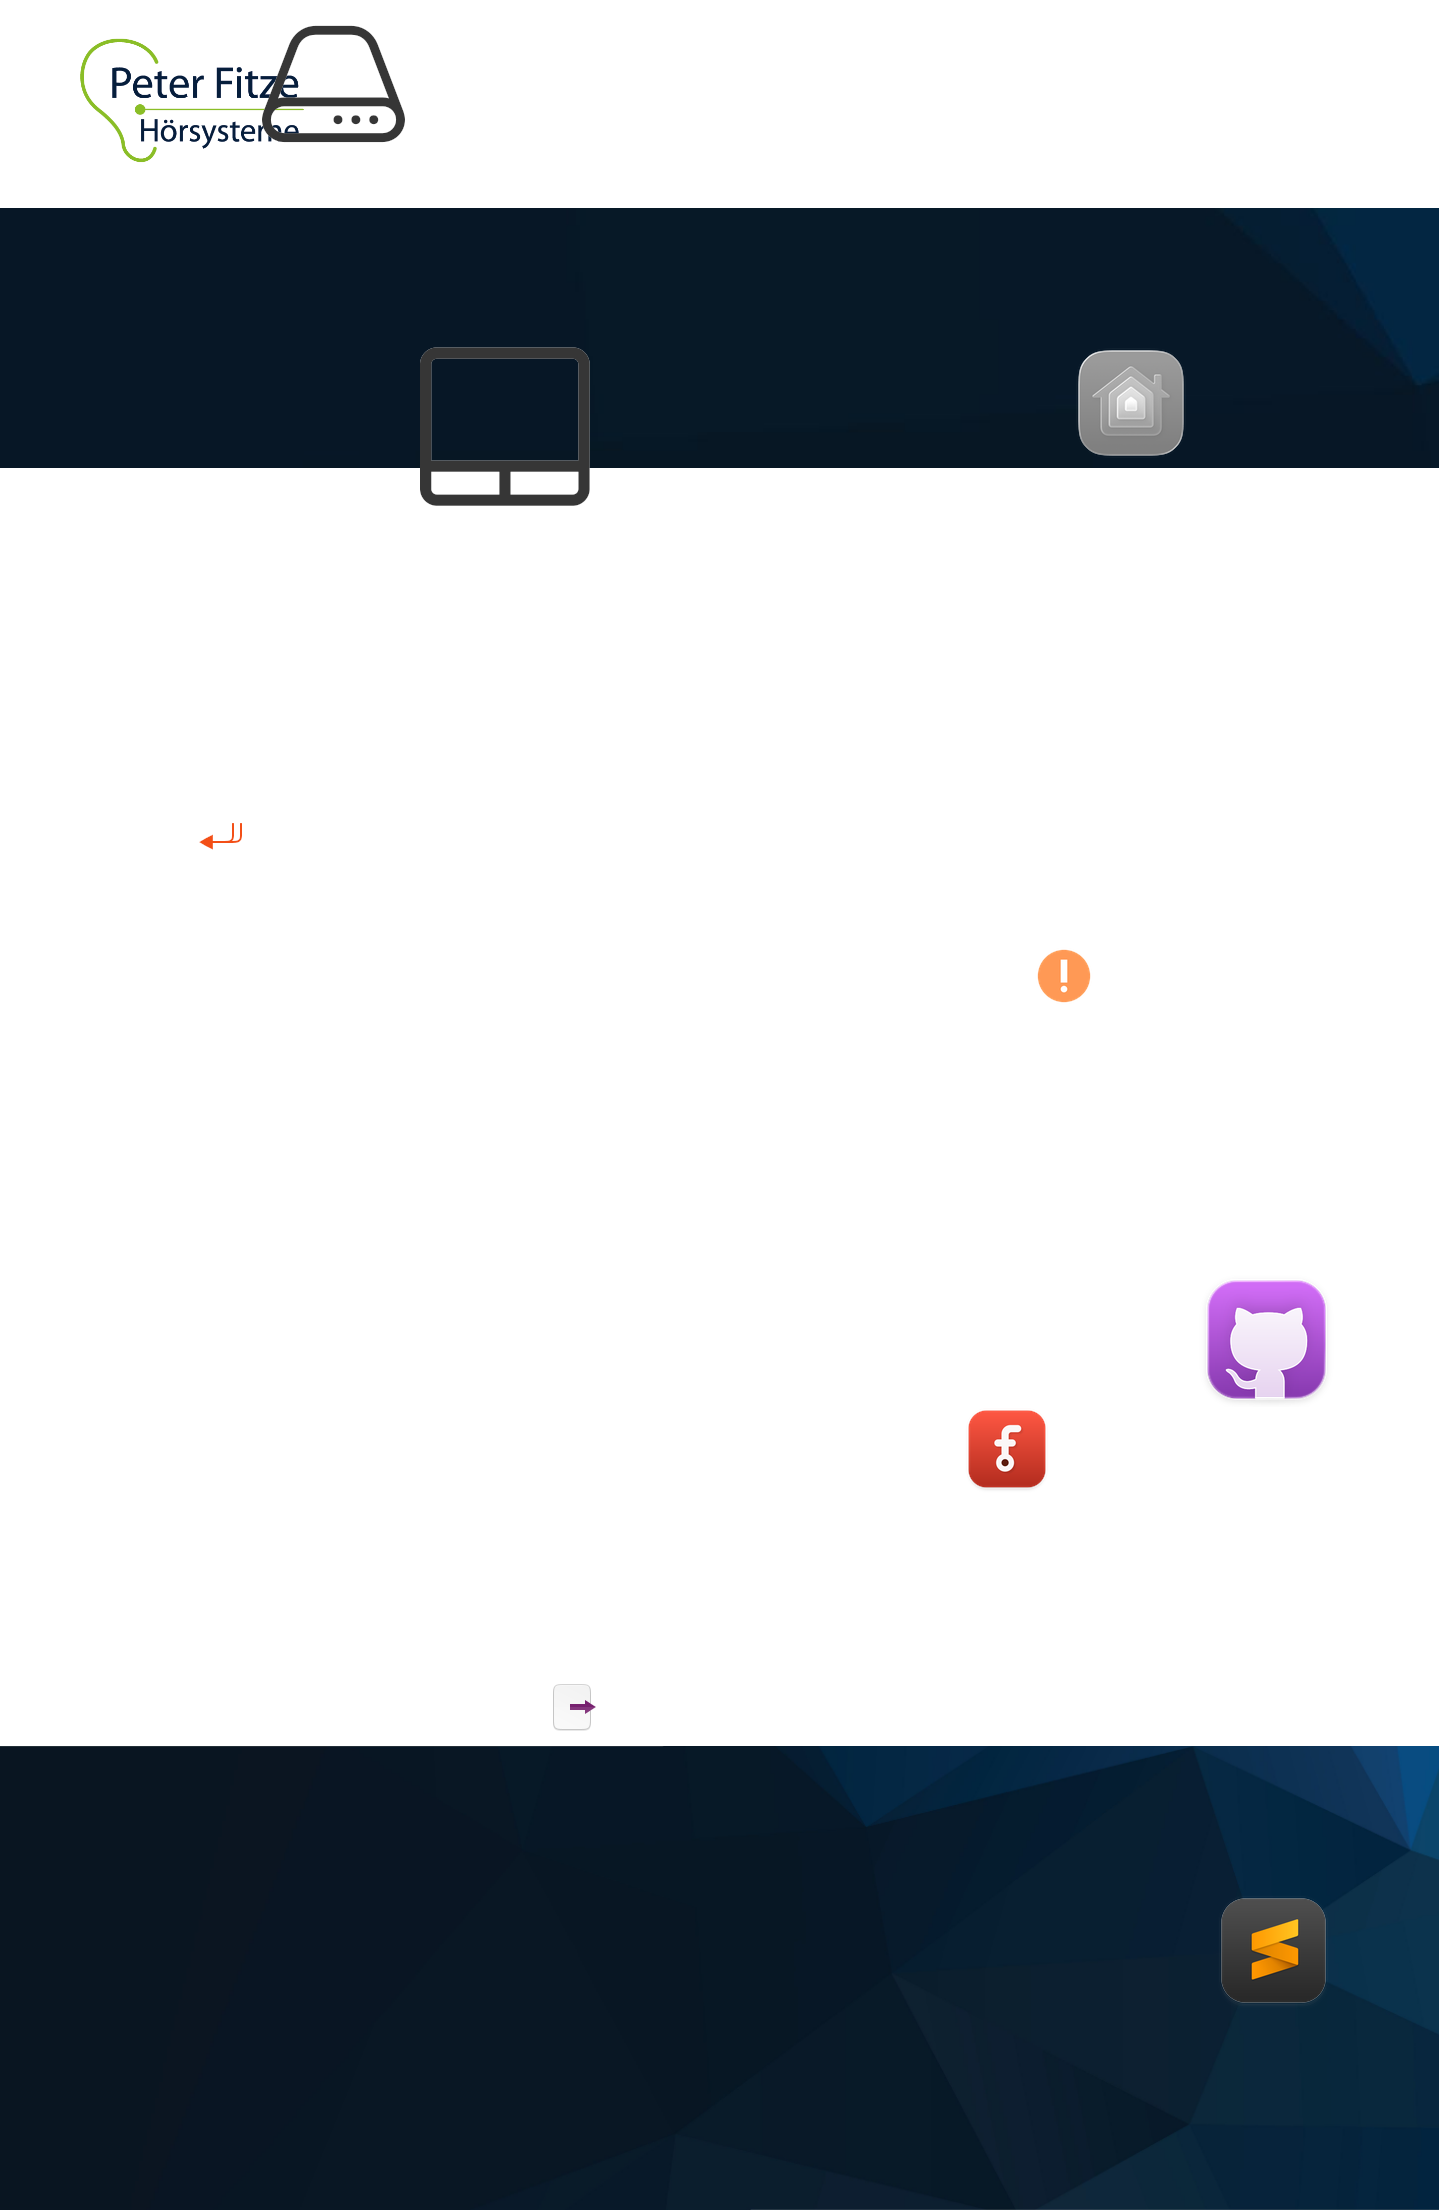  Describe the element at coordinates (333, 79) in the screenshot. I see `access hard drive or storage device` at that location.